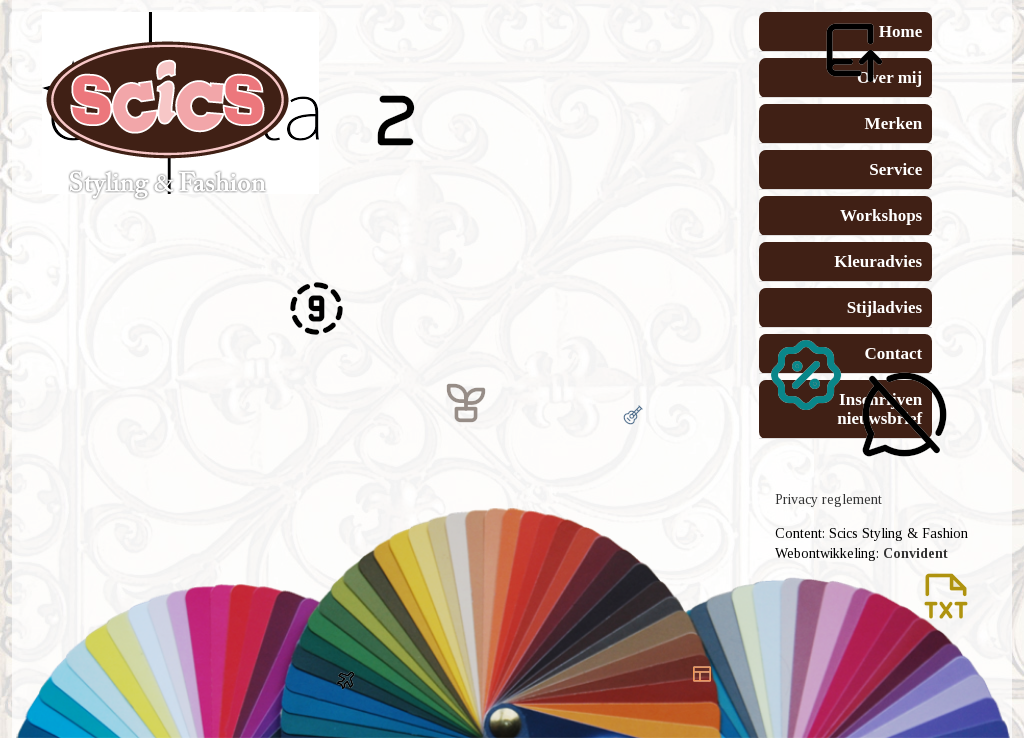 This screenshot has height=738, width=1024. What do you see at coordinates (395, 120) in the screenshot?
I see `indicates the number 2 or second item in a list` at bounding box center [395, 120].